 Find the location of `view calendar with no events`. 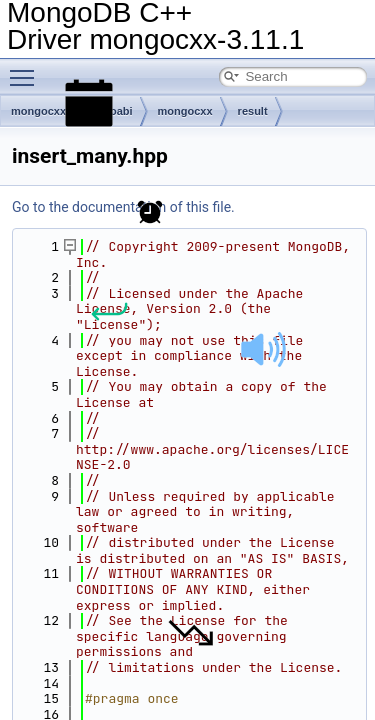

view calendar with no events is located at coordinates (89, 103).